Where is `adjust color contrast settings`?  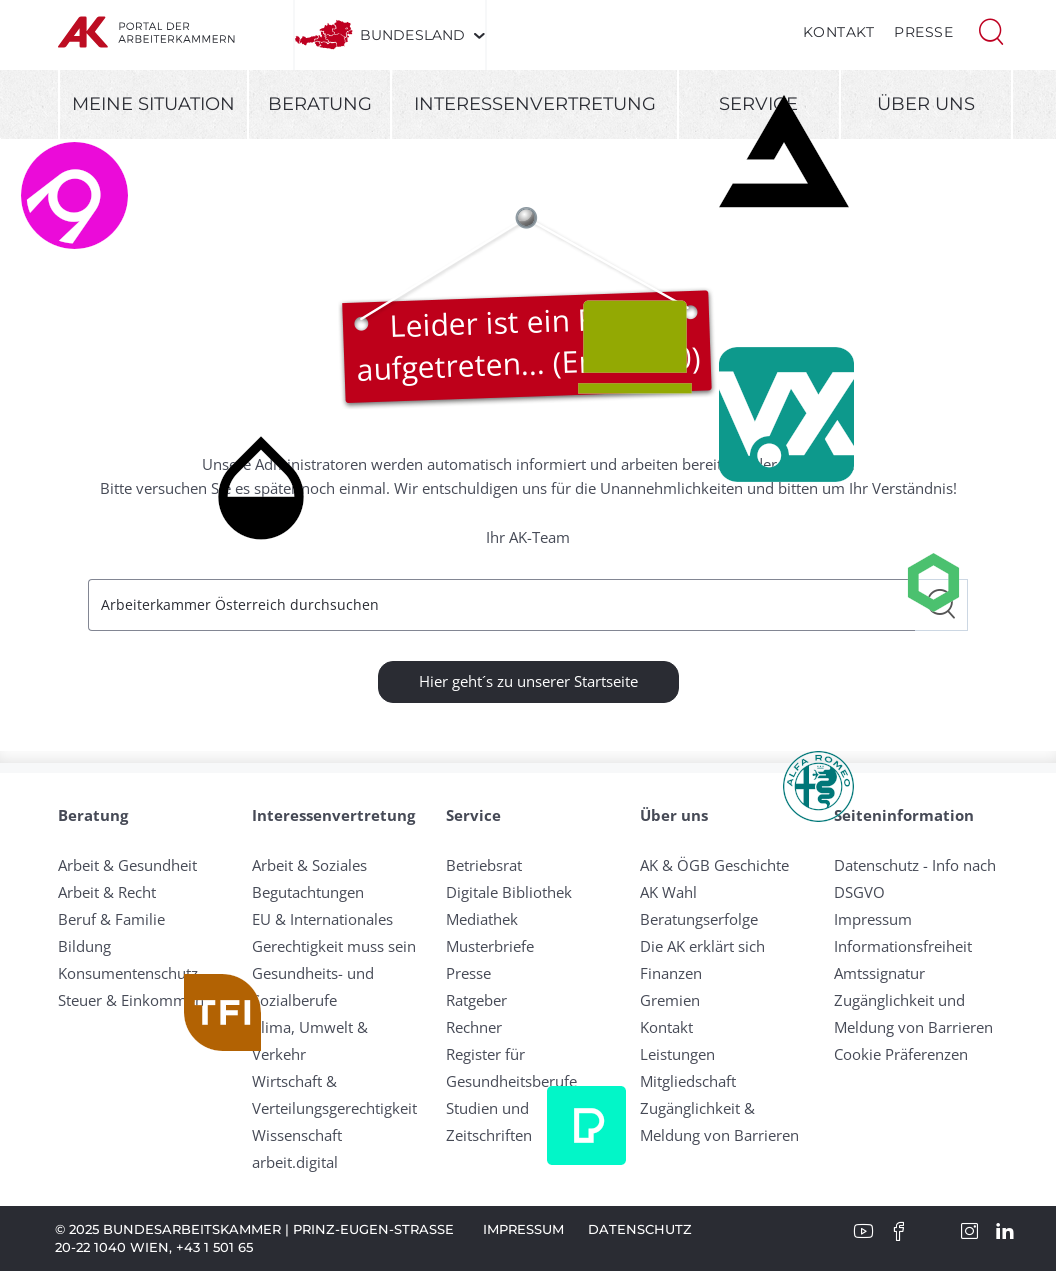 adjust color contrast settings is located at coordinates (261, 492).